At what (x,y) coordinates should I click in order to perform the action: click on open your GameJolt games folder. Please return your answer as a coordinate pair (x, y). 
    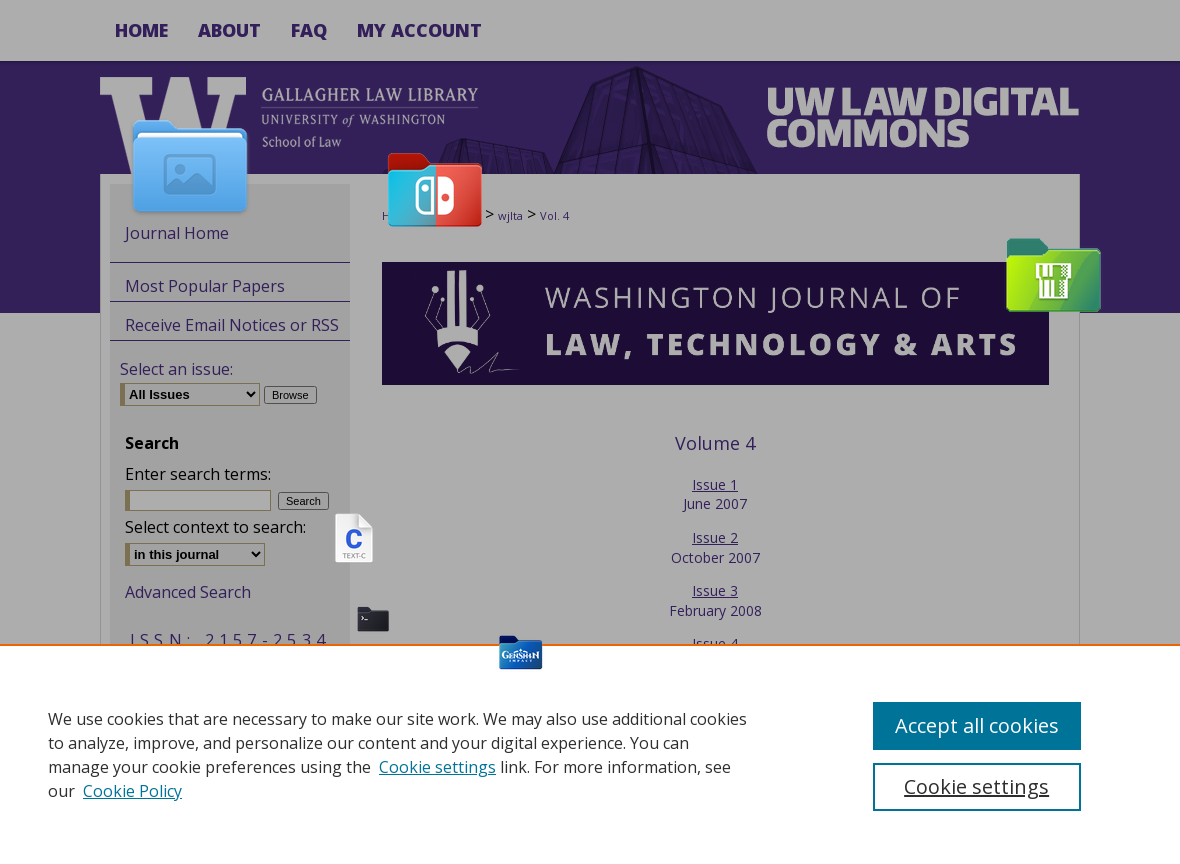
    Looking at the image, I should click on (1053, 277).